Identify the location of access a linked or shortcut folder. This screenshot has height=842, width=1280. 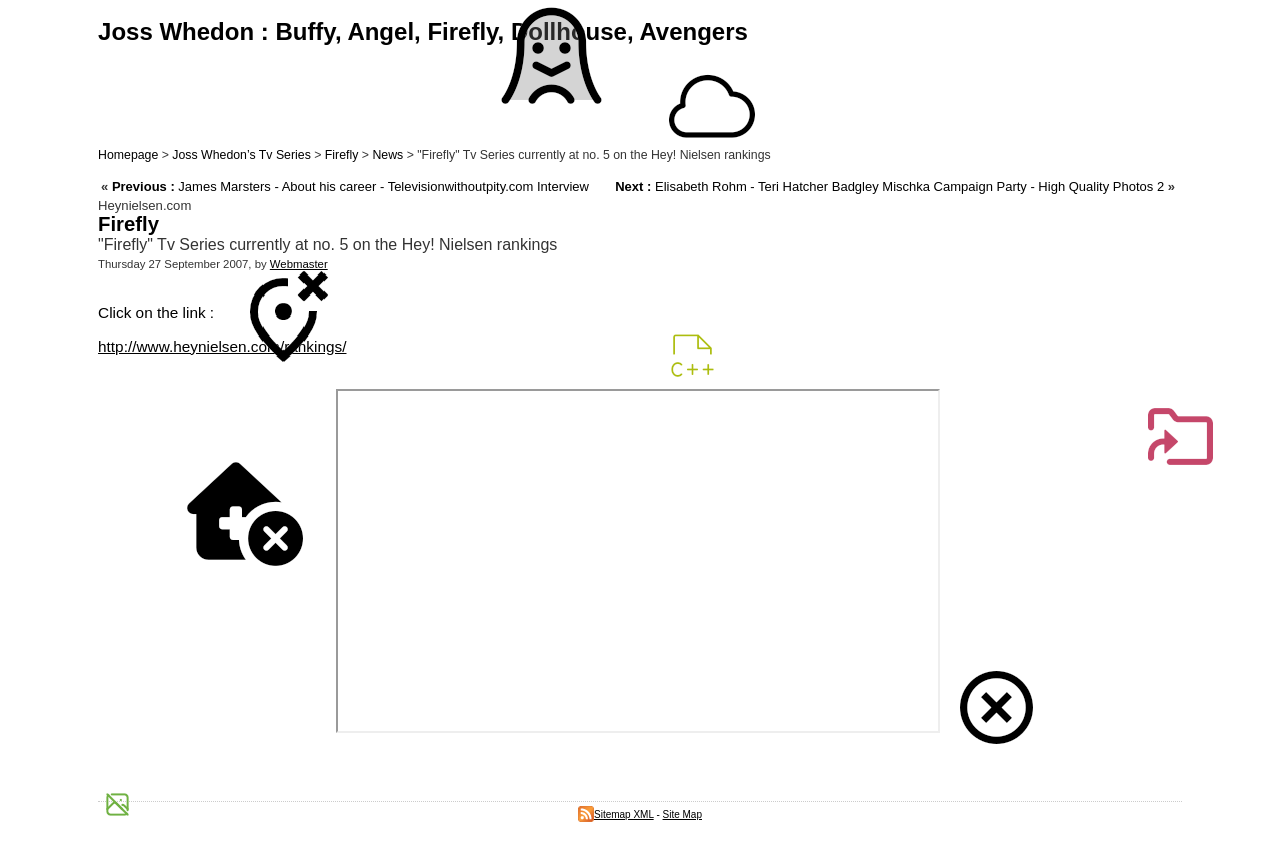
(1180, 436).